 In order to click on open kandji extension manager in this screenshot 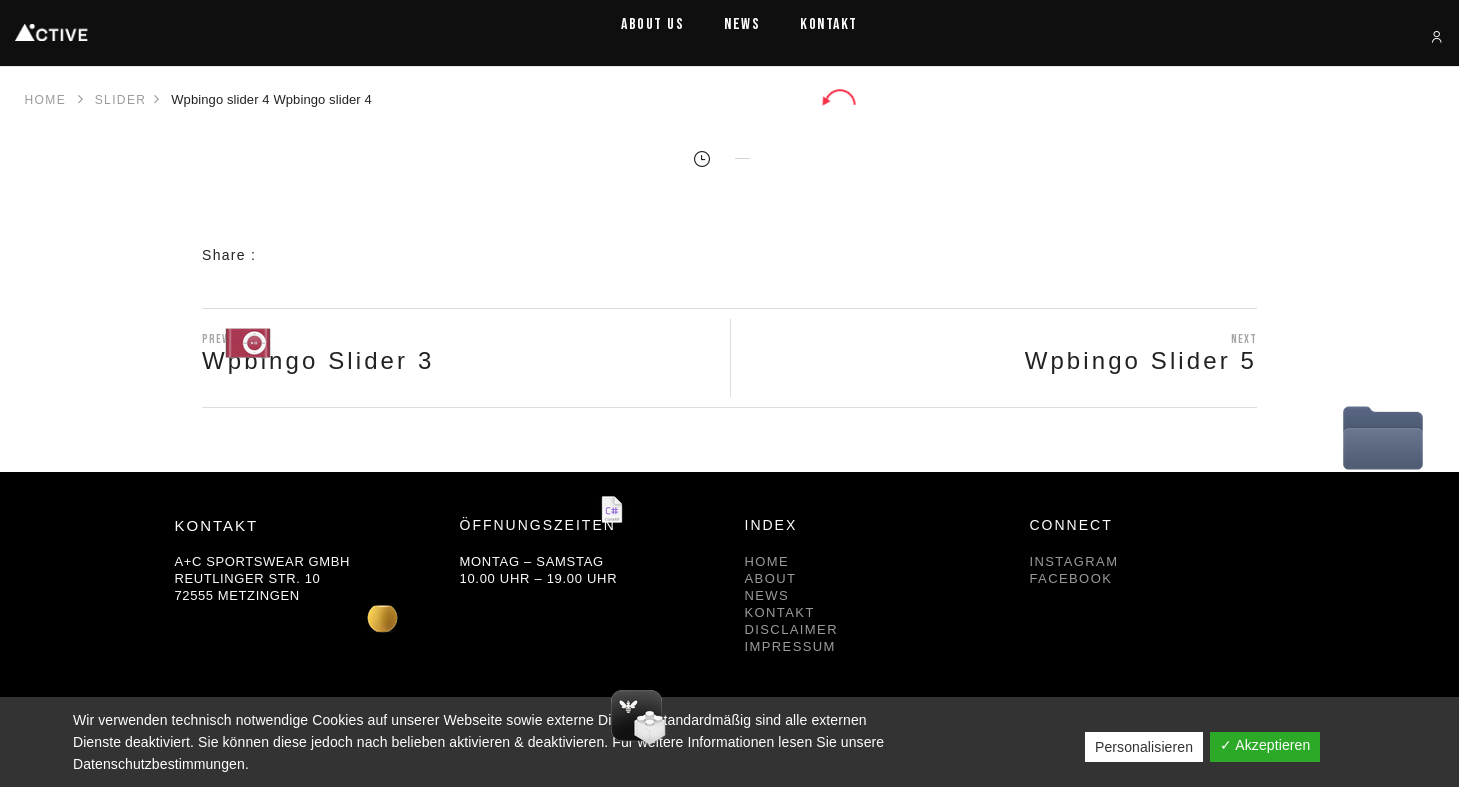, I will do `click(636, 715)`.